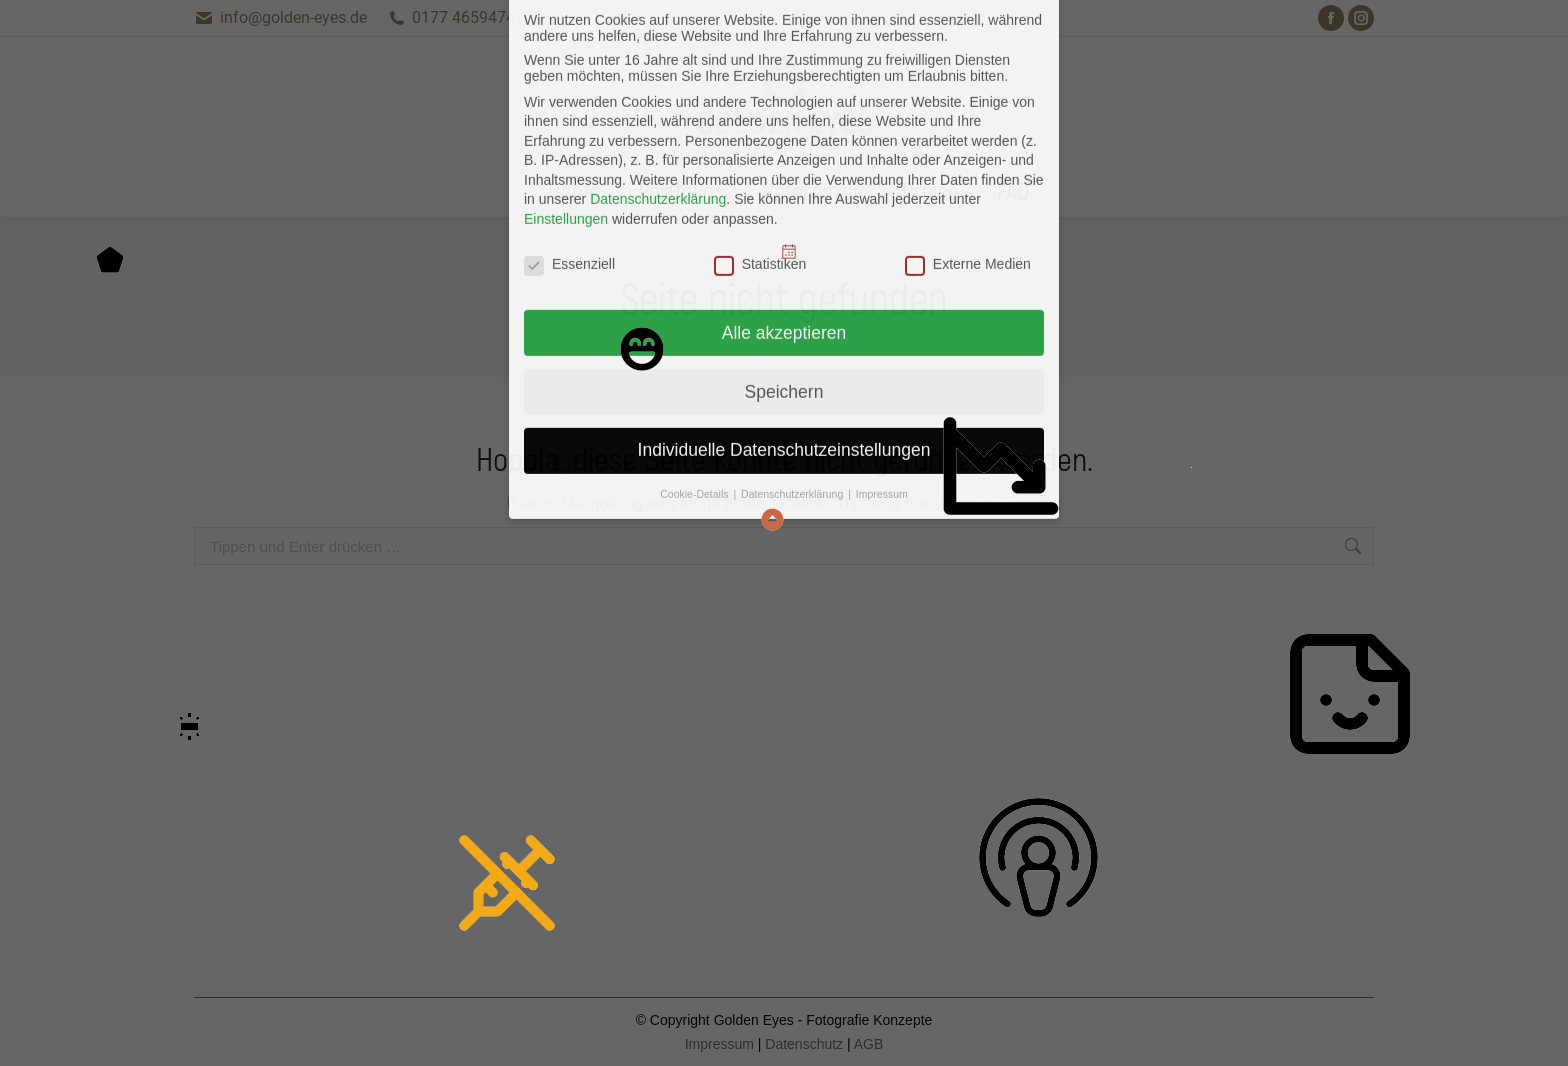 Image resolution: width=1568 pixels, height=1066 pixels. I want to click on expand or collapse a section upward, so click(772, 519).